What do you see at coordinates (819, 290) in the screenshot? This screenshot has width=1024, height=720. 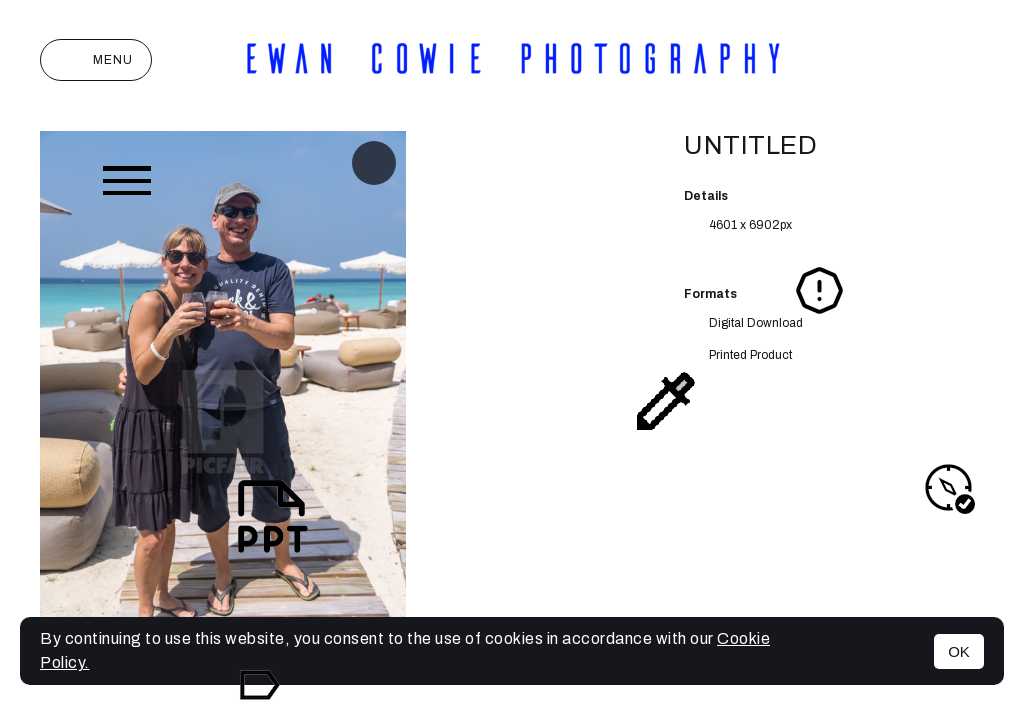 I see `indicates a critical error or warning` at bounding box center [819, 290].